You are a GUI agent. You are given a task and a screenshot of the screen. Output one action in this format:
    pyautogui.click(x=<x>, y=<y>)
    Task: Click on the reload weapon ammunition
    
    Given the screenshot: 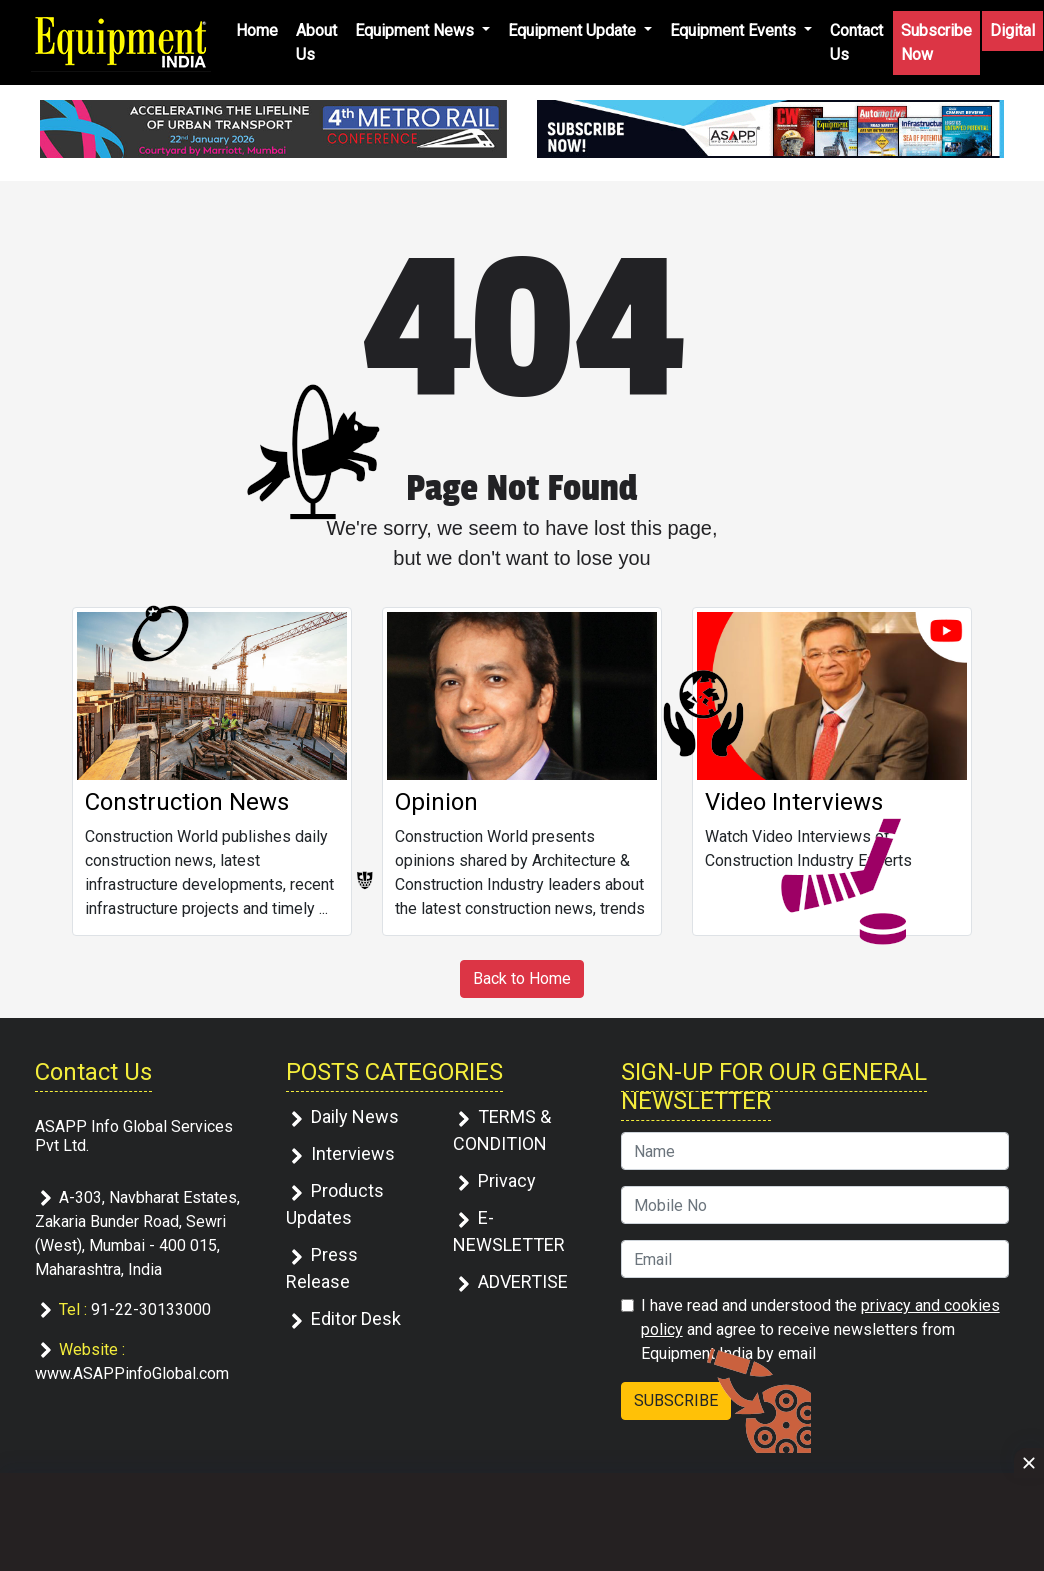 What is the action you would take?
    pyautogui.click(x=757, y=1399)
    